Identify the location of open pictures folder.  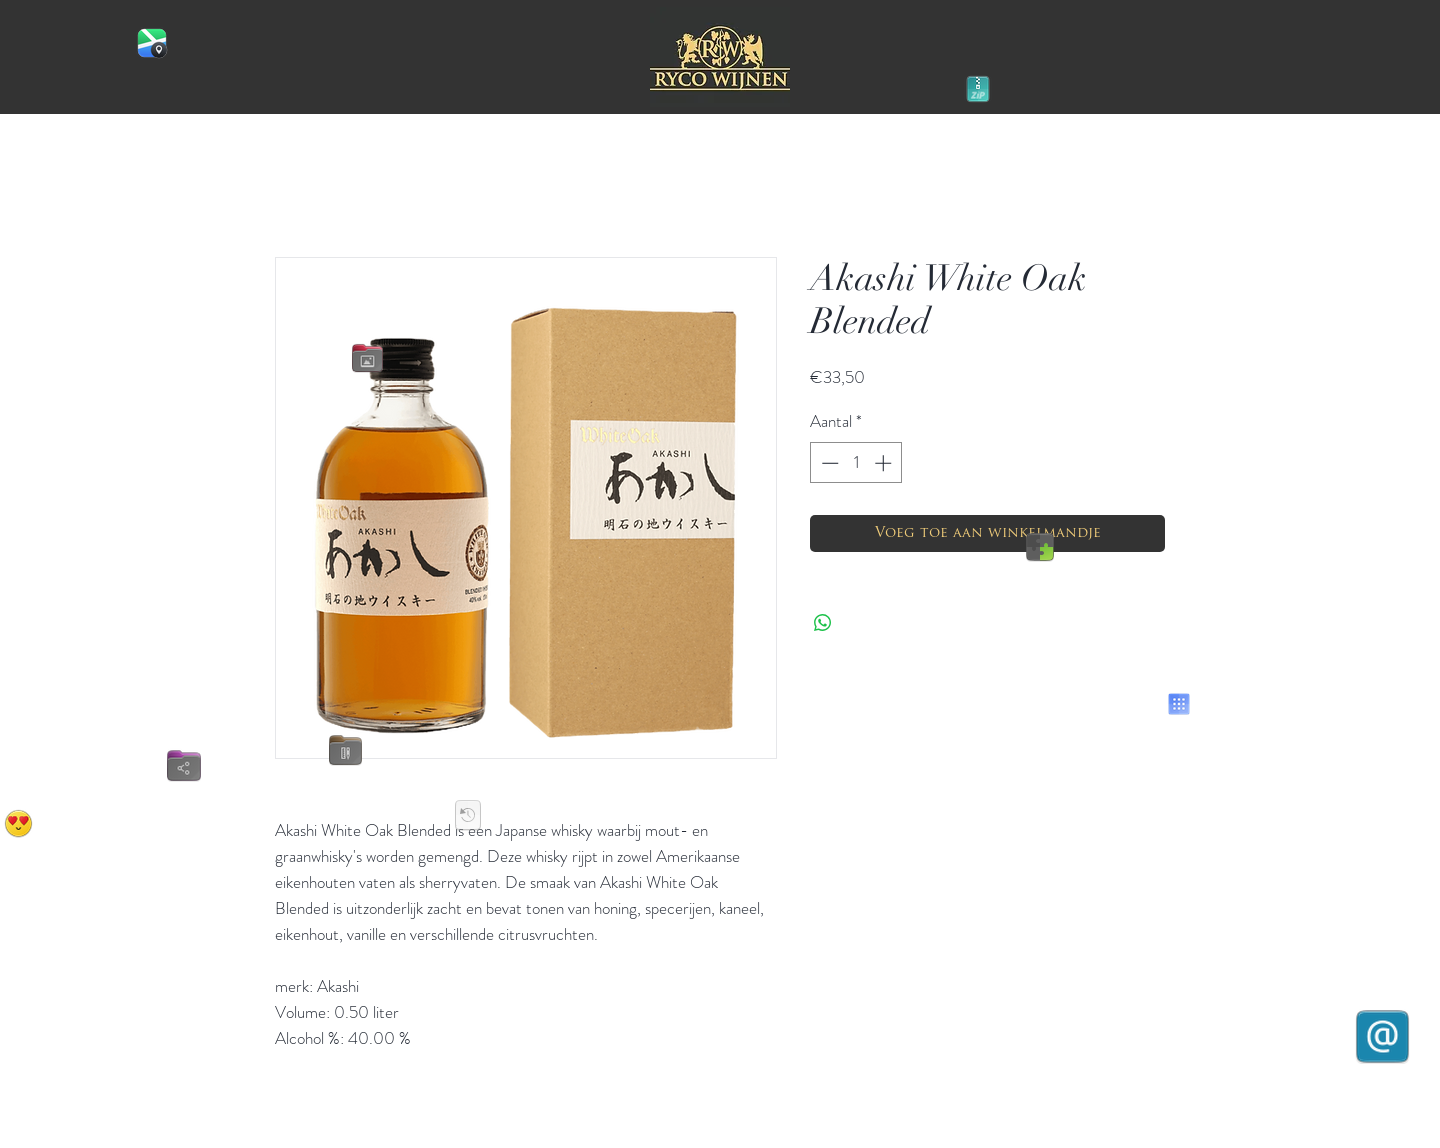
(367, 357).